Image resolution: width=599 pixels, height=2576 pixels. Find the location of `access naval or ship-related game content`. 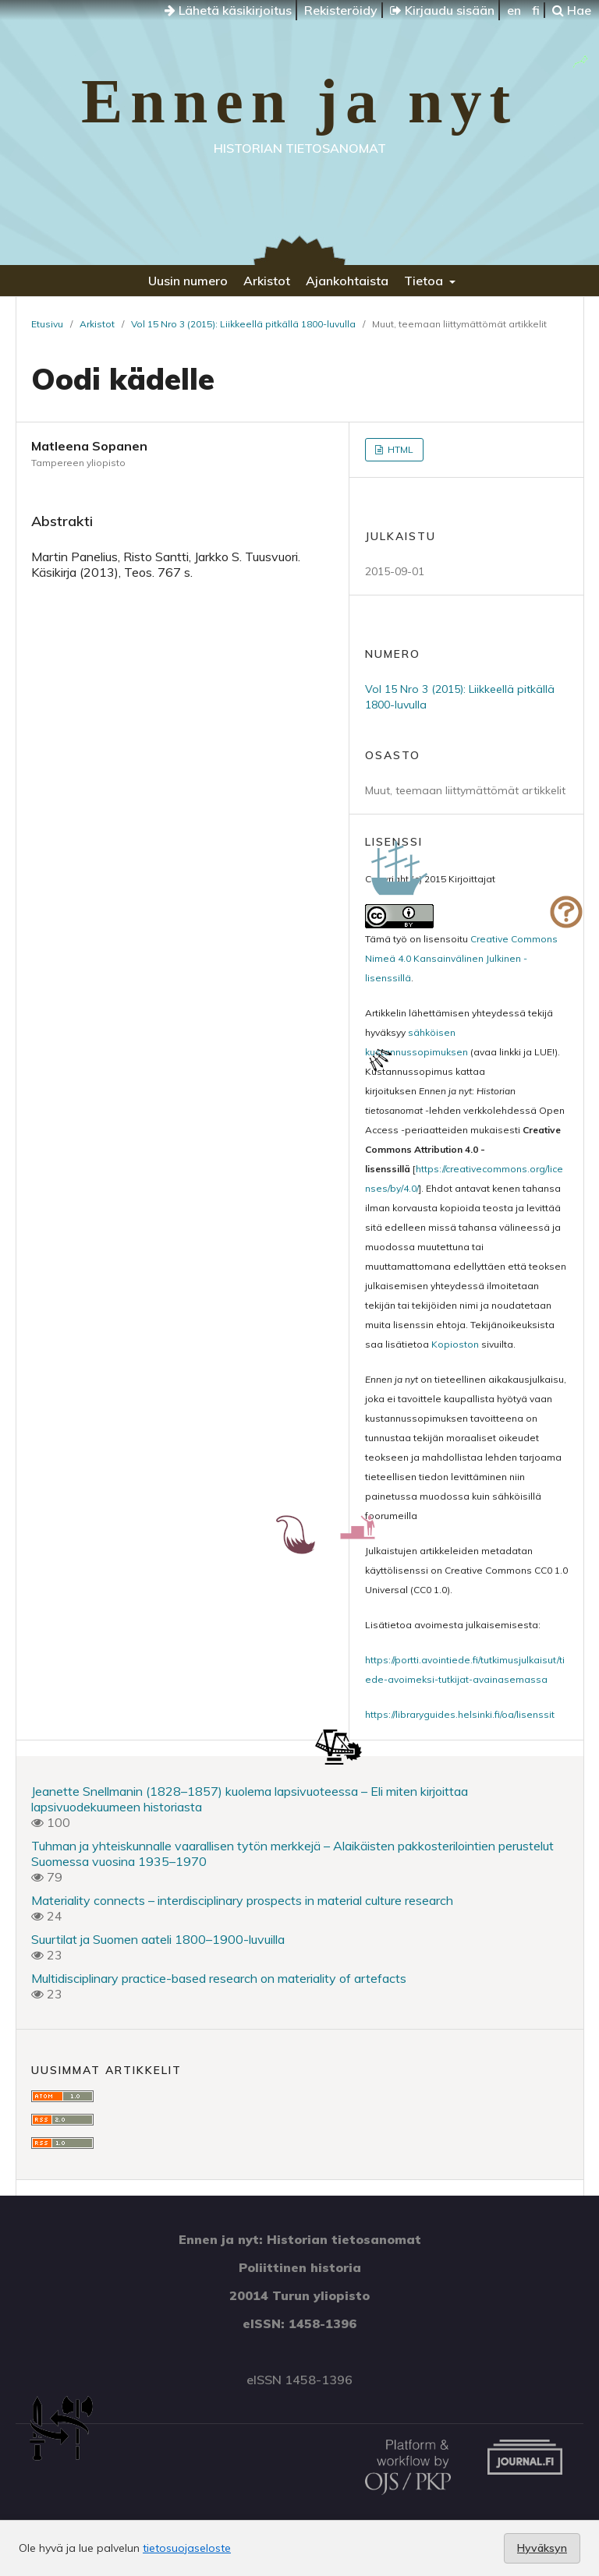

access naval or ship-related game content is located at coordinates (399, 869).